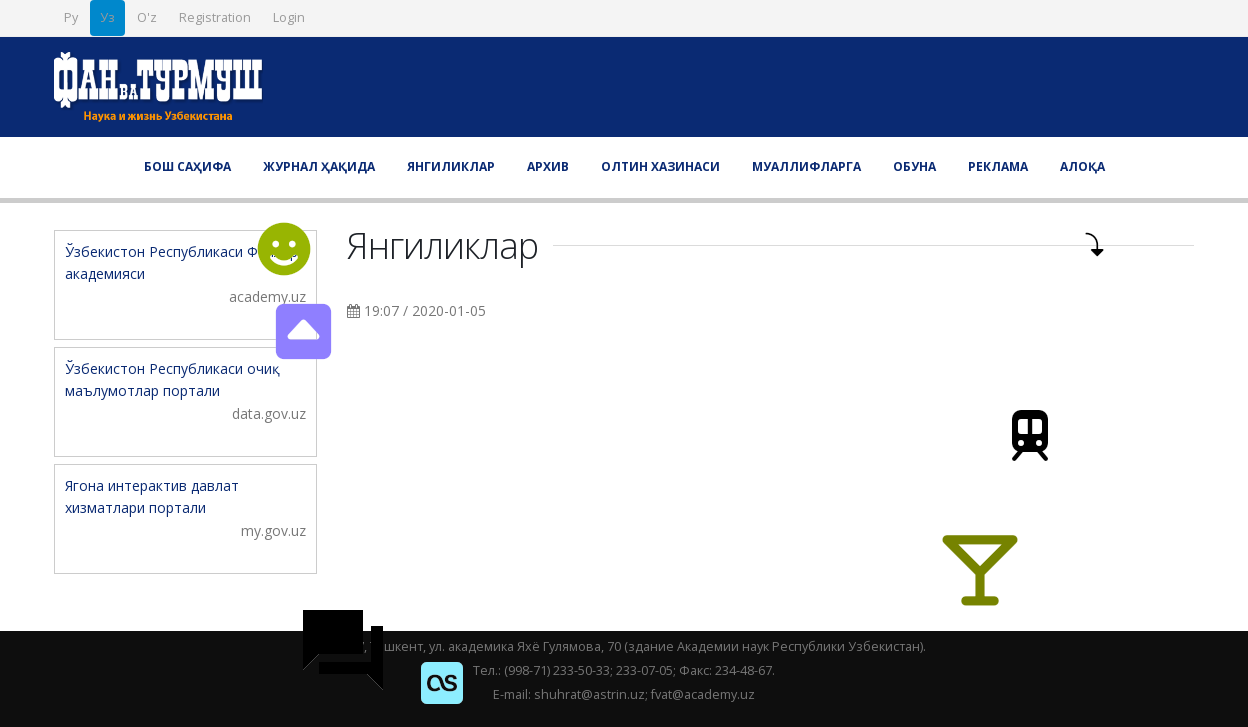 The width and height of the screenshot is (1248, 727). Describe the element at coordinates (343, 650) in the screenshot. I see `open discussion forum or community chat` at that location.